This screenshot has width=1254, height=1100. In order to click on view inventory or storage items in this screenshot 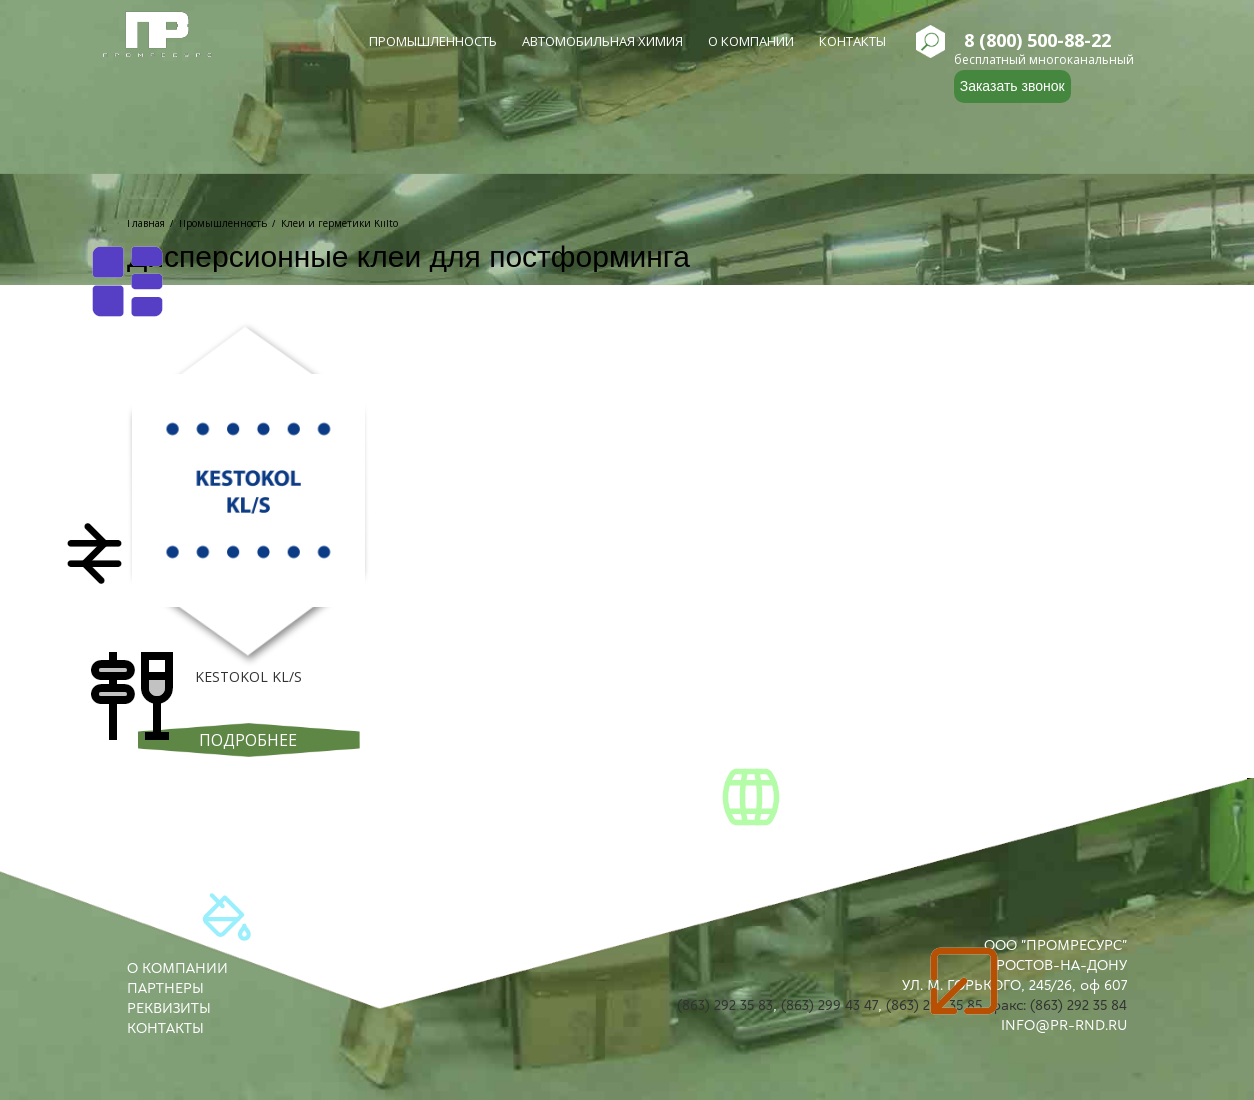, I will do `click(751, 797)`.